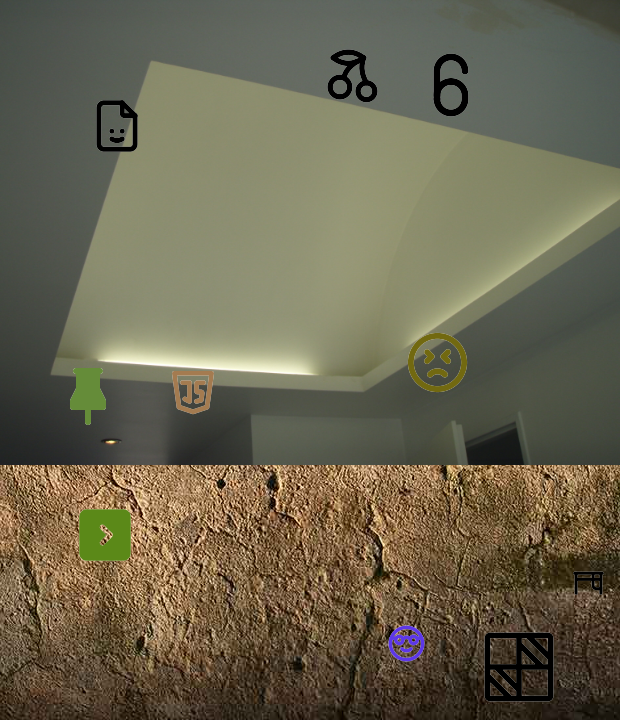 The width and height of the screenshot is (620, 720). What do you see at coordinates (352, 74) in the screenshot?
I see `indicates fruit or produce category` at bounding box center [352, 74].